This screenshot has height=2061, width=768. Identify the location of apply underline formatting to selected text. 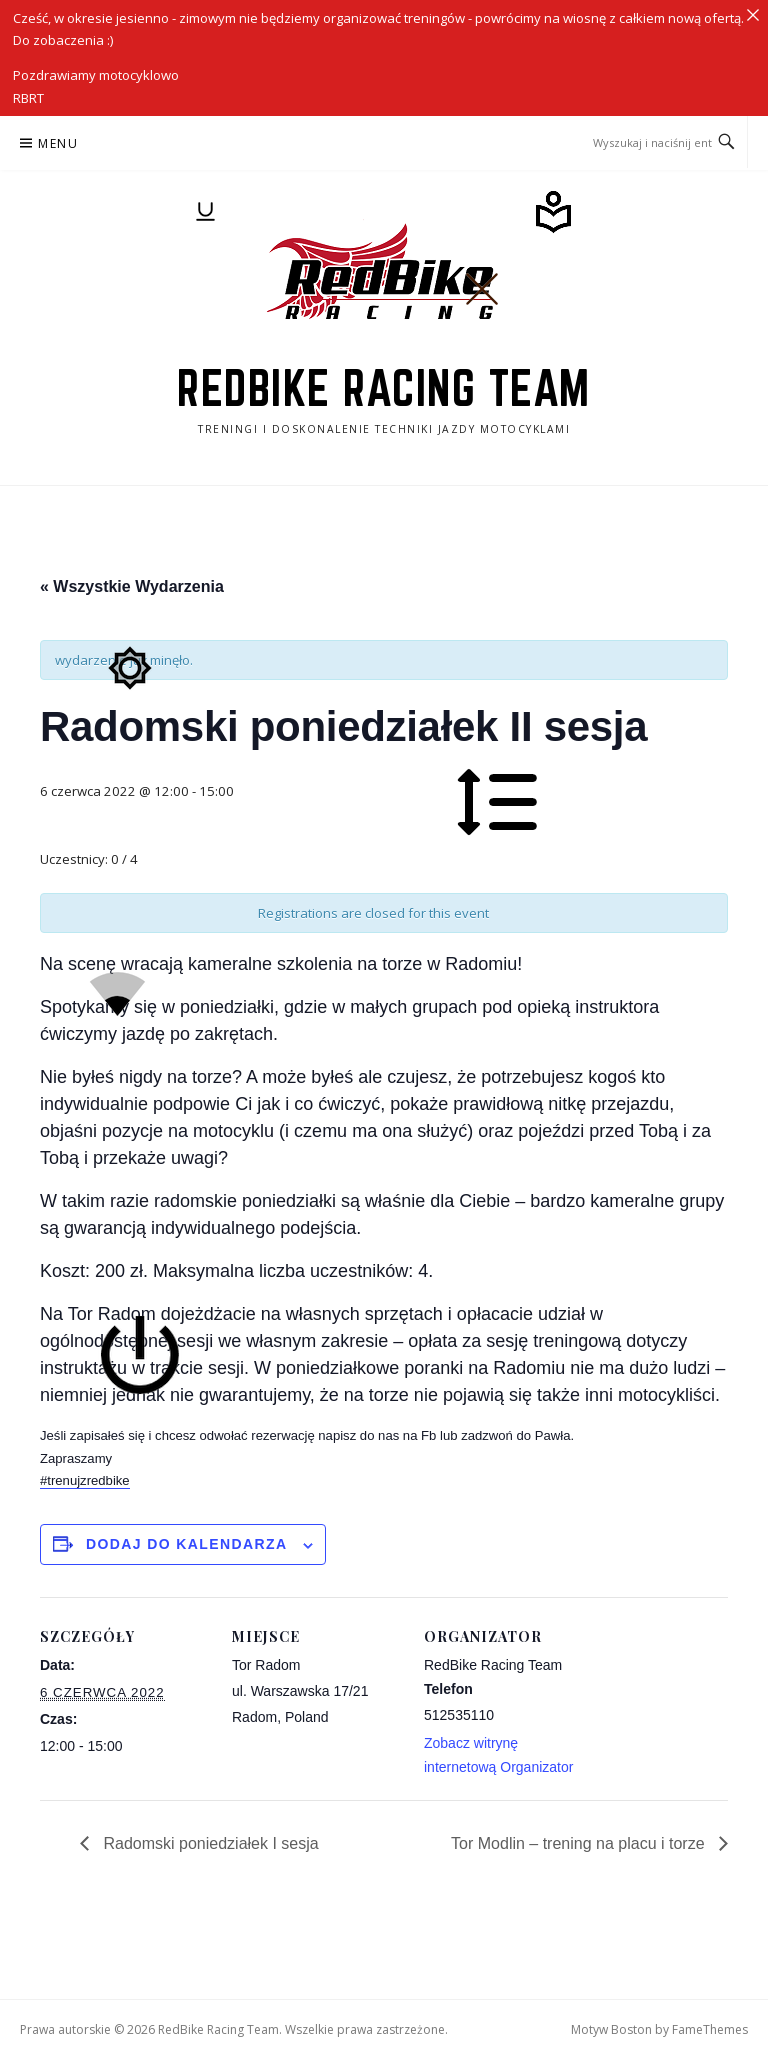
(205, 211).